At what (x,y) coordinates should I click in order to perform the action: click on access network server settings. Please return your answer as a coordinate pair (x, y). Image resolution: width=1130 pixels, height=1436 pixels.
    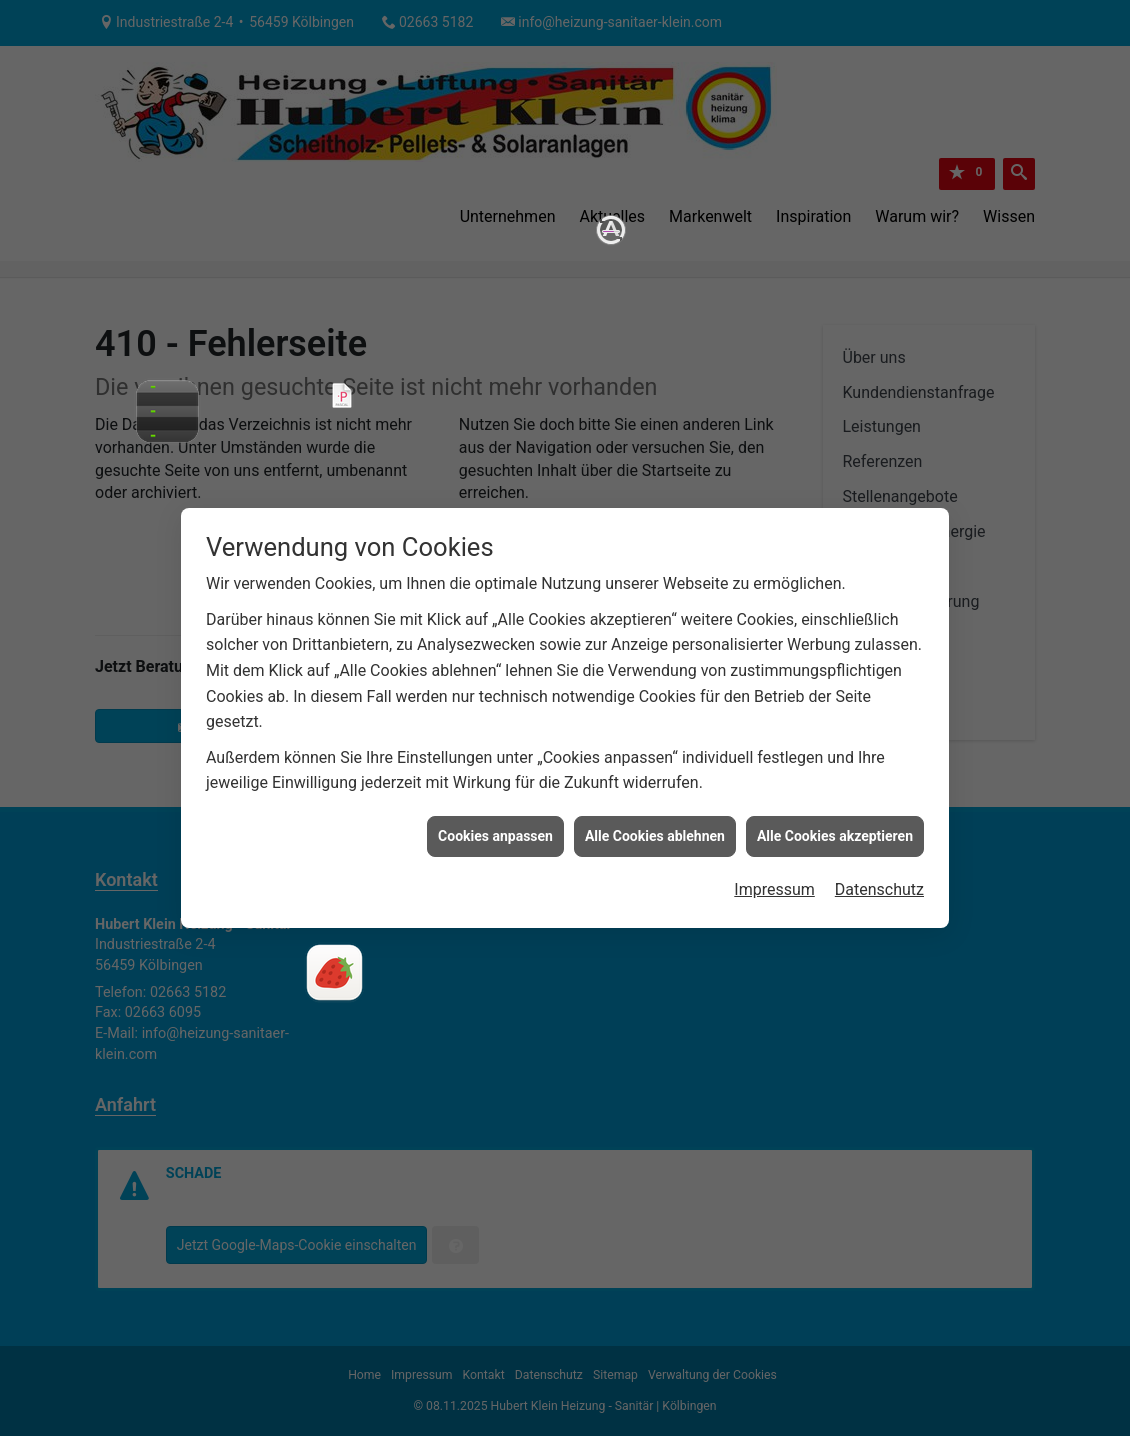
    Looking at the image, I should click on (167, 411).